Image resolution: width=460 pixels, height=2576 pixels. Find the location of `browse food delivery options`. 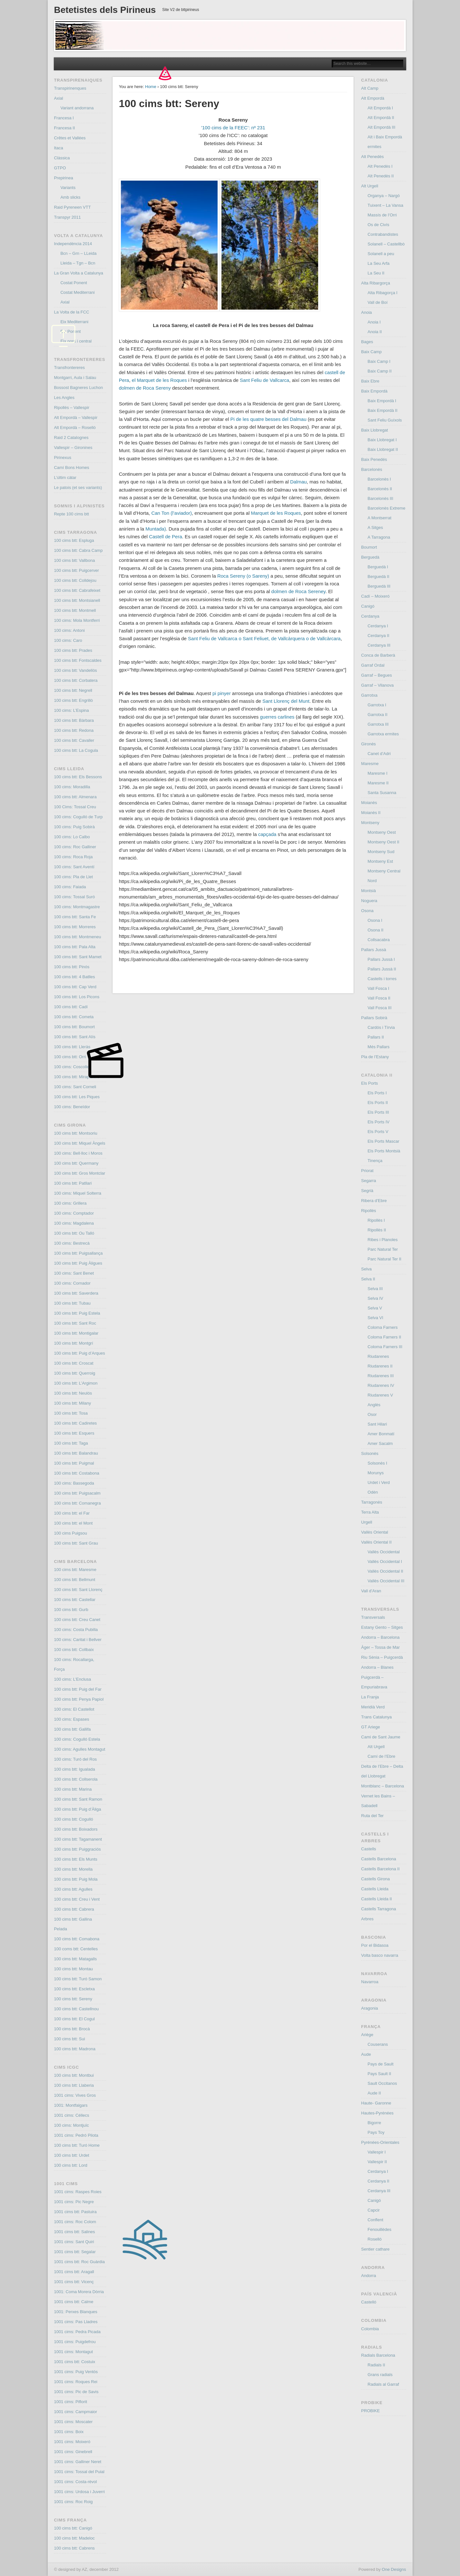

browse food delivery options is located at coordinates (165, 73).